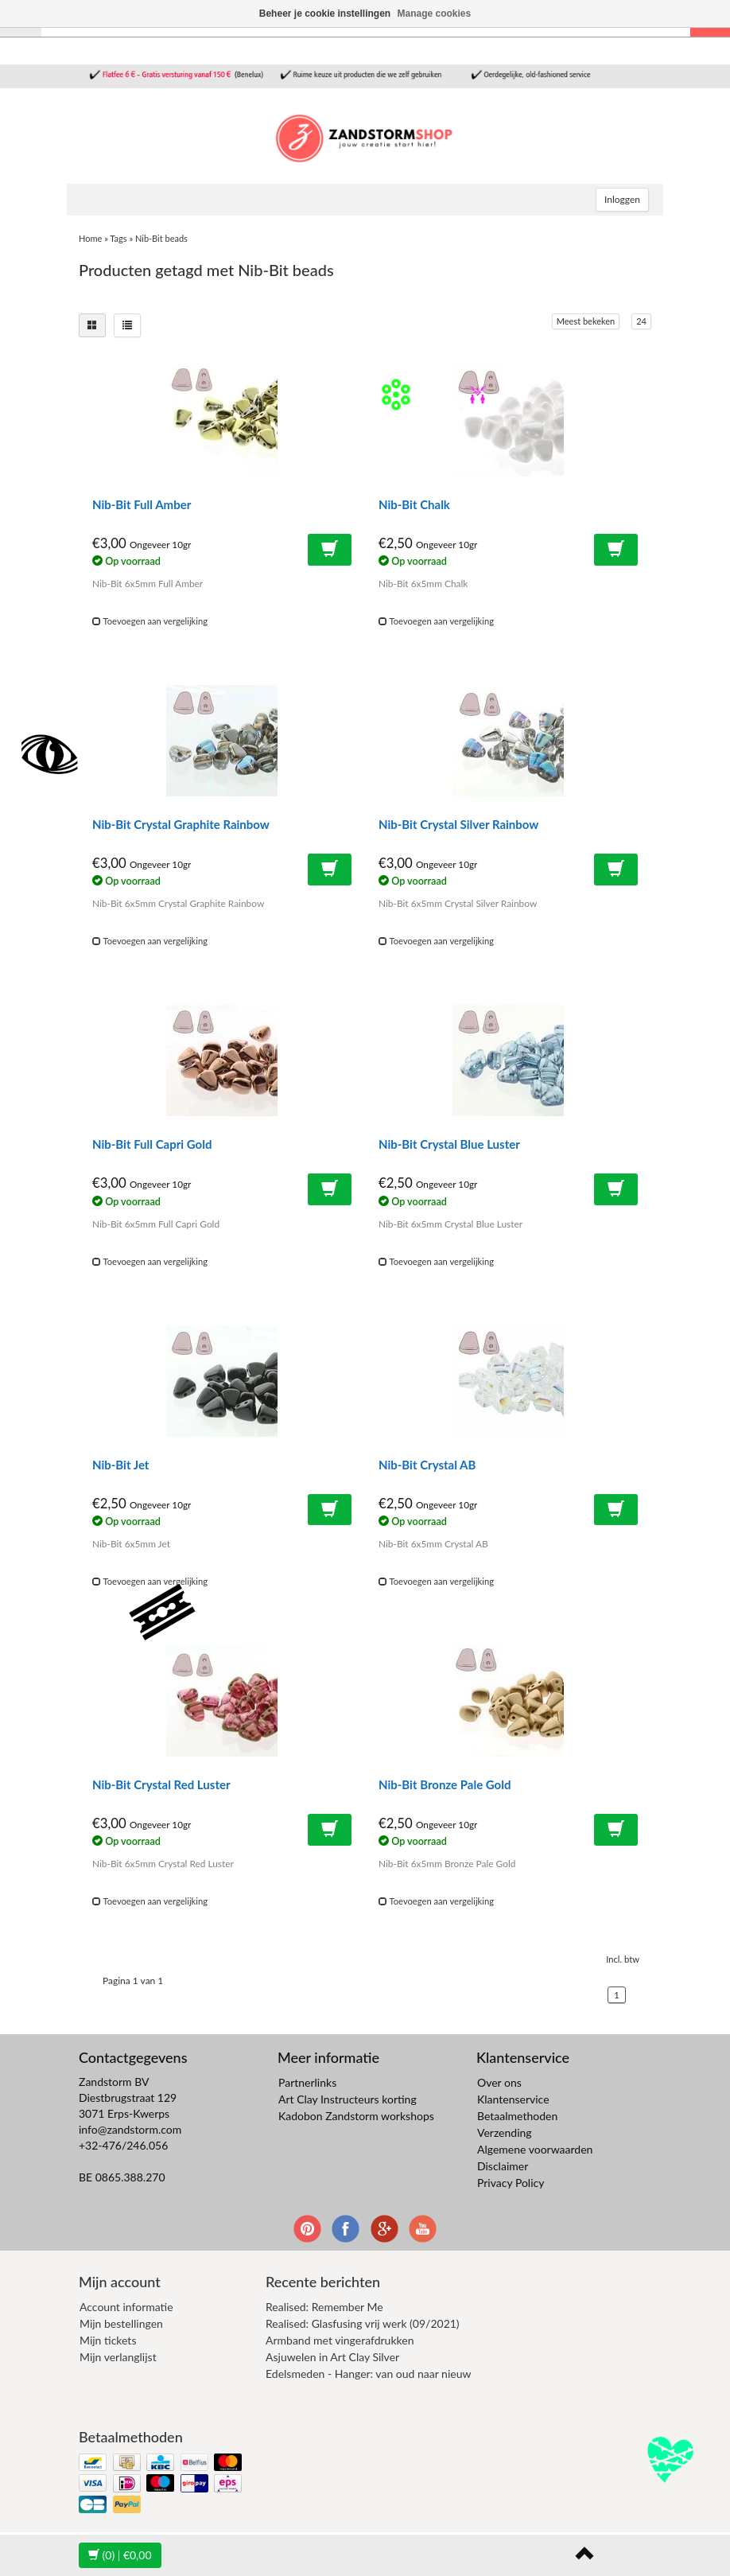  I want to click on the lovers tarot card in a fortune telling or divination app, so click(477, 395).